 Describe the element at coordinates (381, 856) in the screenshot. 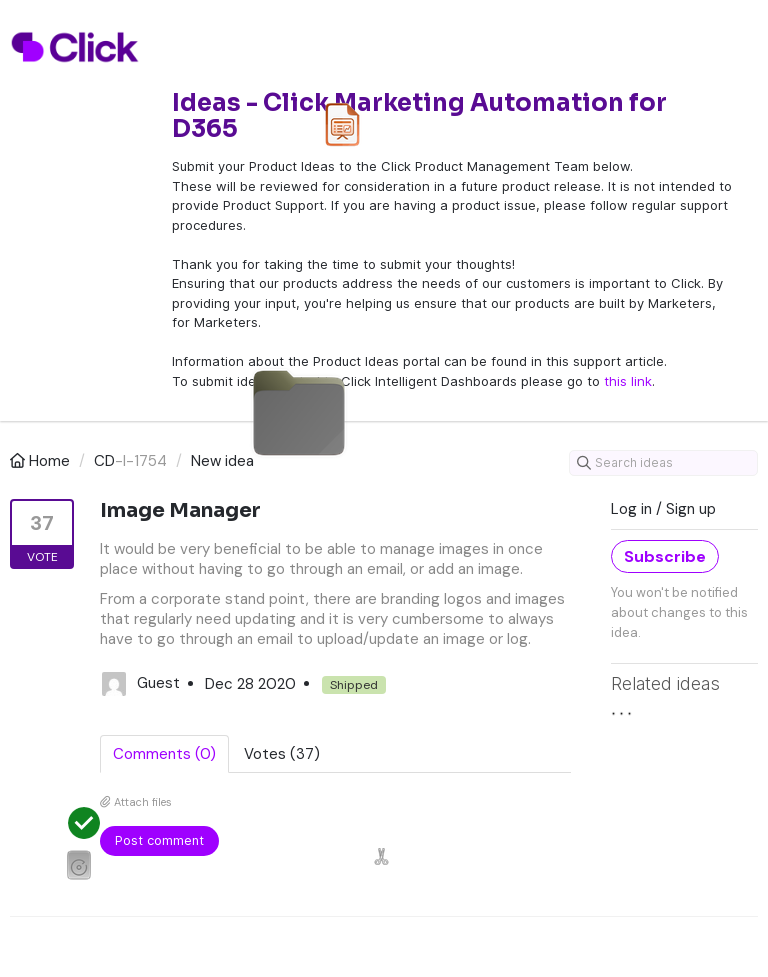

I see `cut selected content to clipboard` at that location.